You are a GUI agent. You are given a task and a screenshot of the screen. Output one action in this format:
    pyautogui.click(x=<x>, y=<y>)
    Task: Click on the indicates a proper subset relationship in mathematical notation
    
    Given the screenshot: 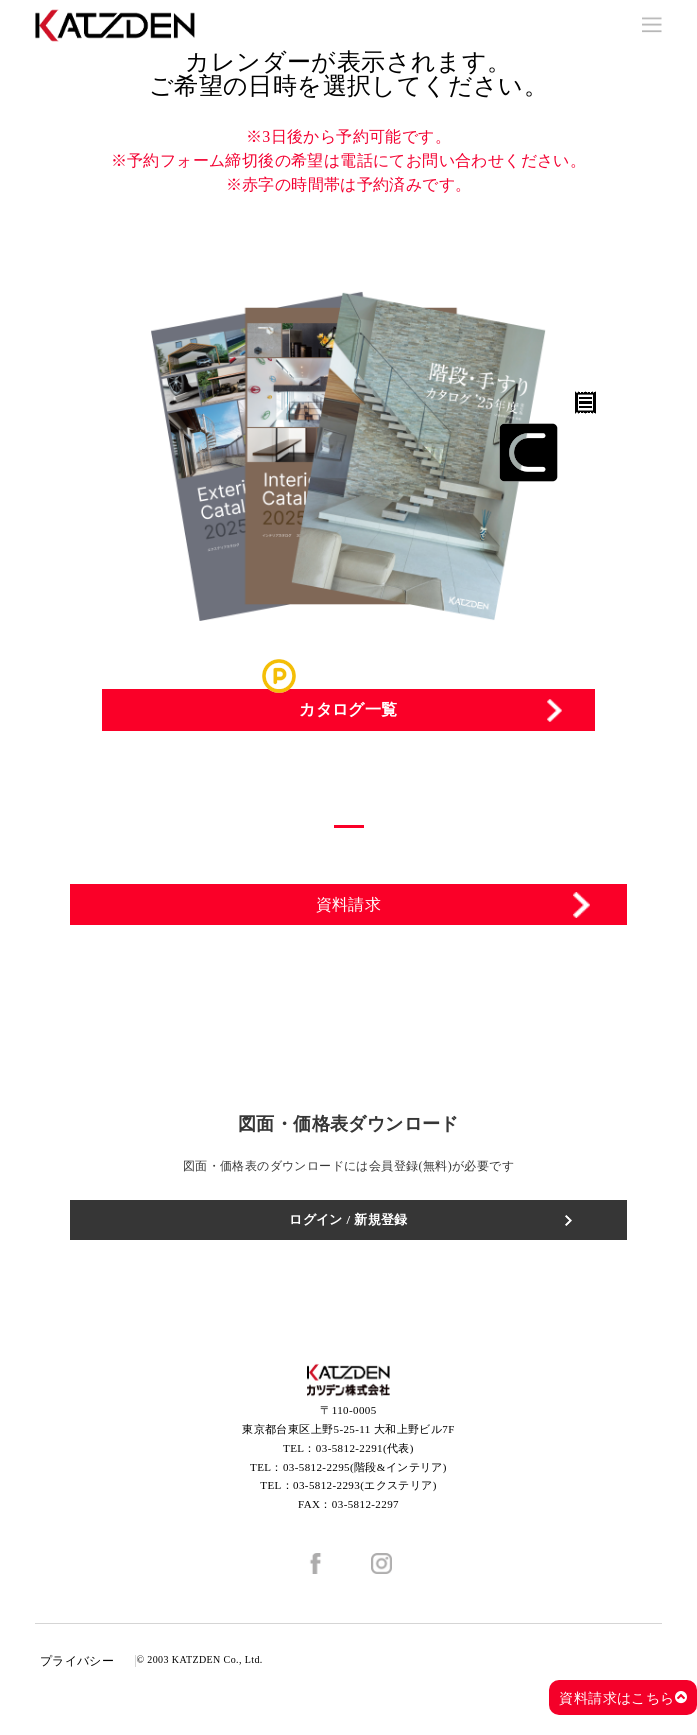 What is the action you would take?
    pyautogui.click(x=528, y=452)
    